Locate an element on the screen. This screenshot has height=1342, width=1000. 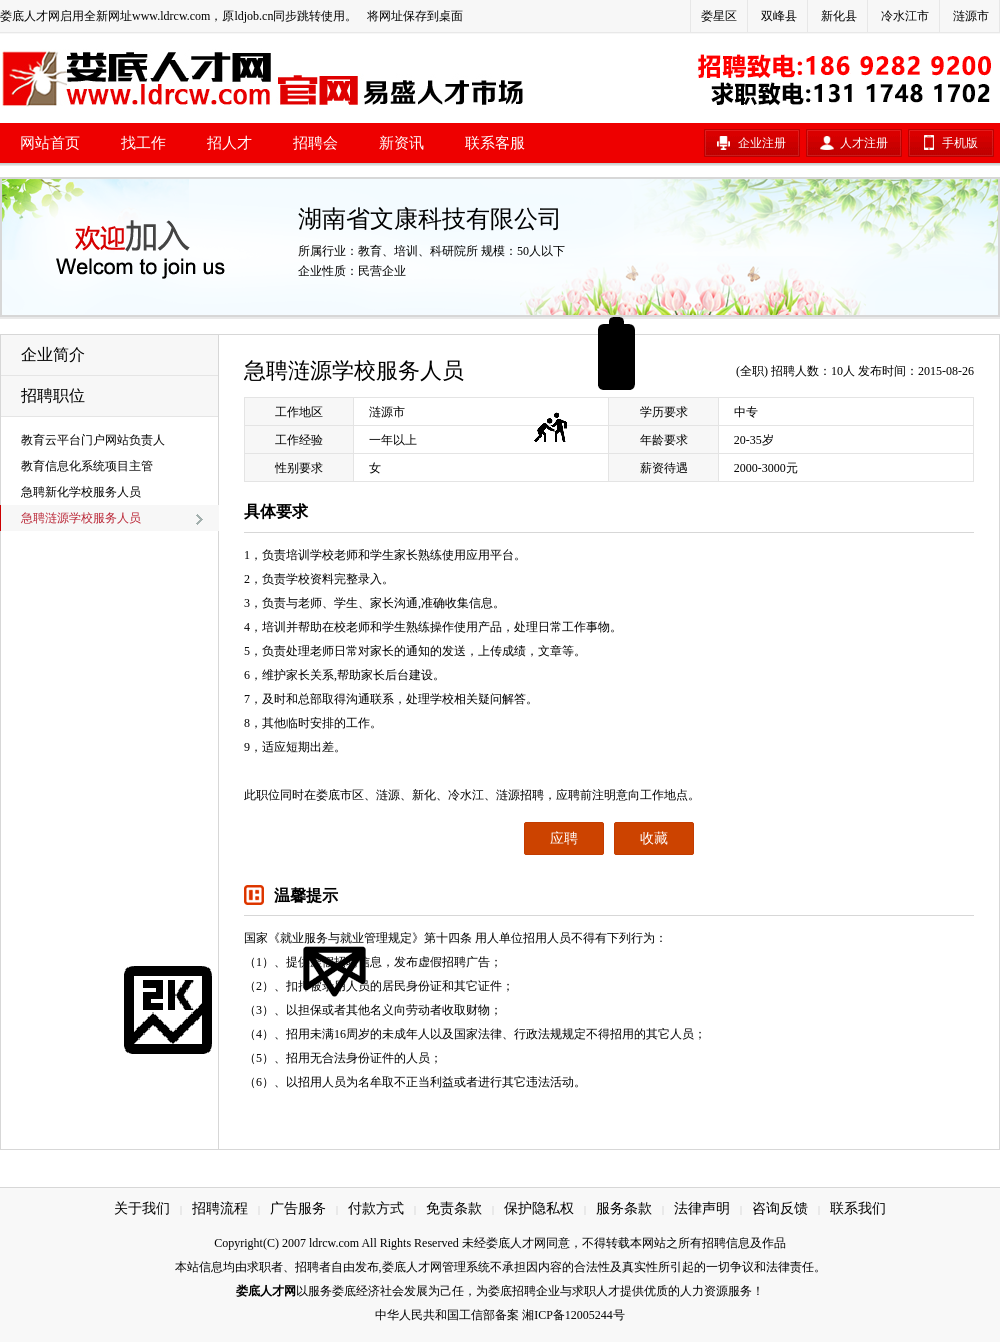
view 2K resolution video quality settings is located at coordinates (168, 1010).